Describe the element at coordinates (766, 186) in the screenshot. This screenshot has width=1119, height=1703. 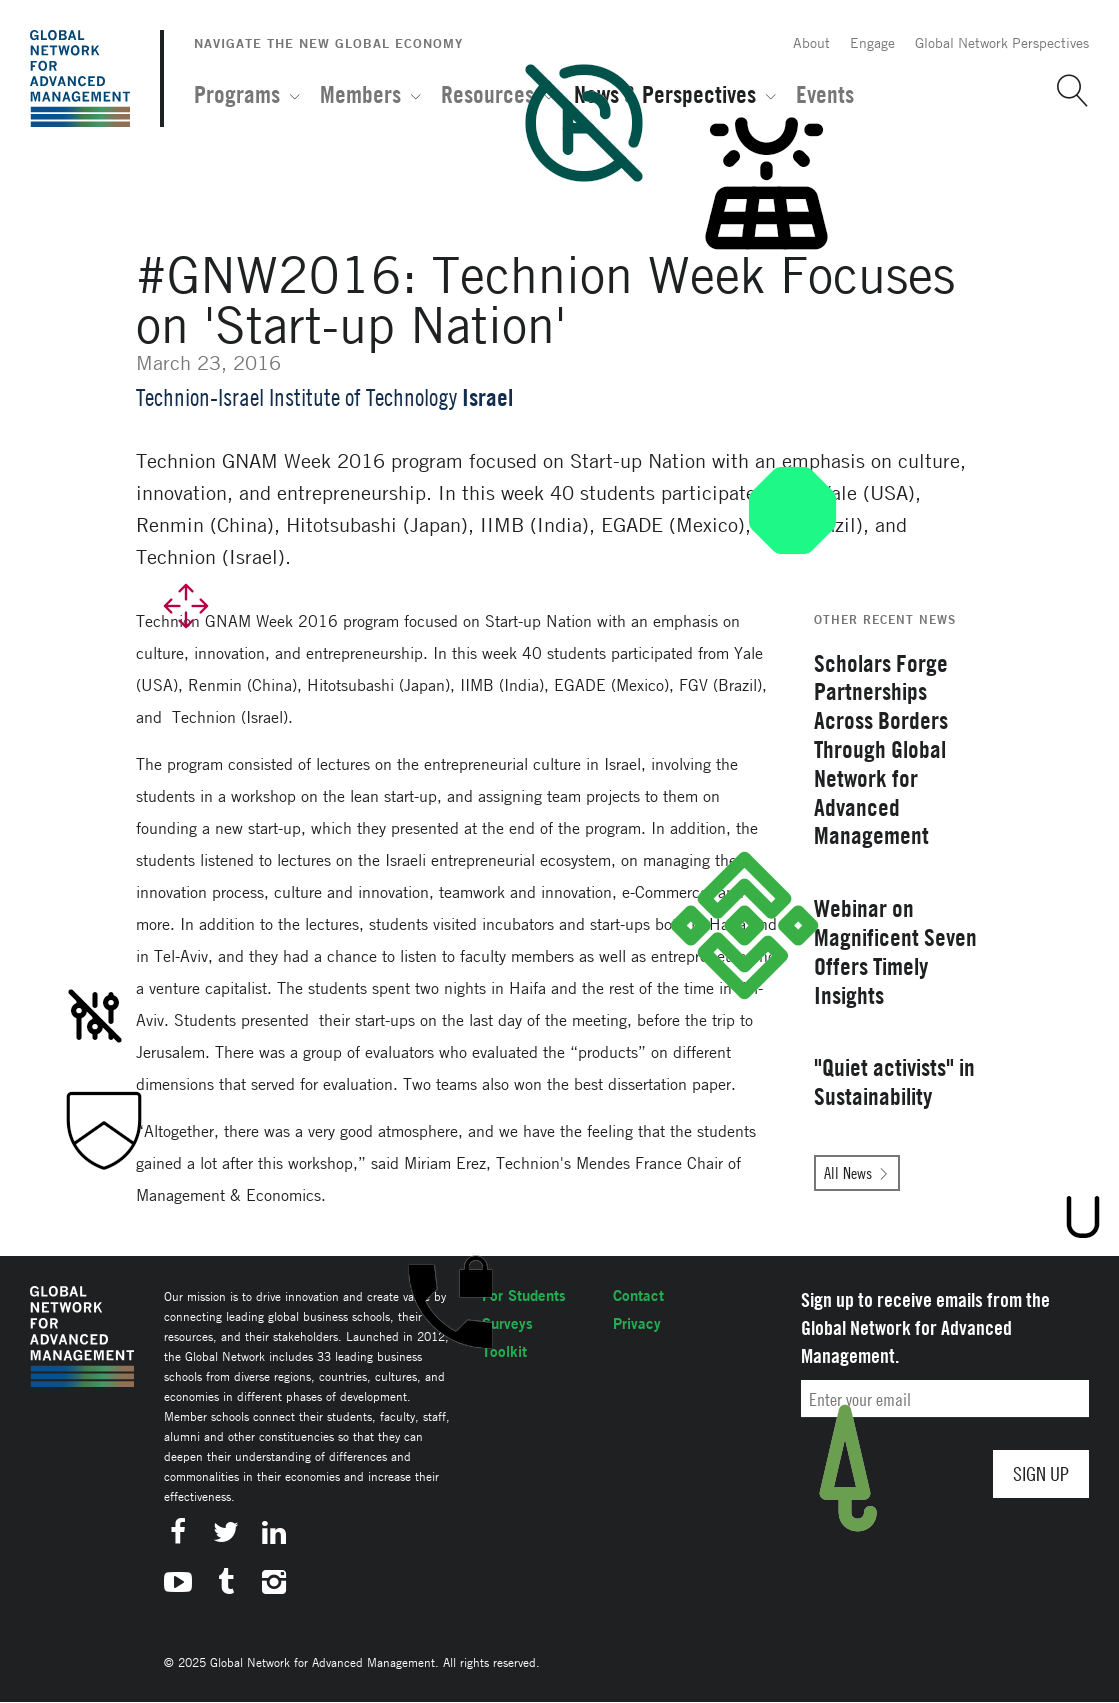
I see `access solar energy settings` at that location.